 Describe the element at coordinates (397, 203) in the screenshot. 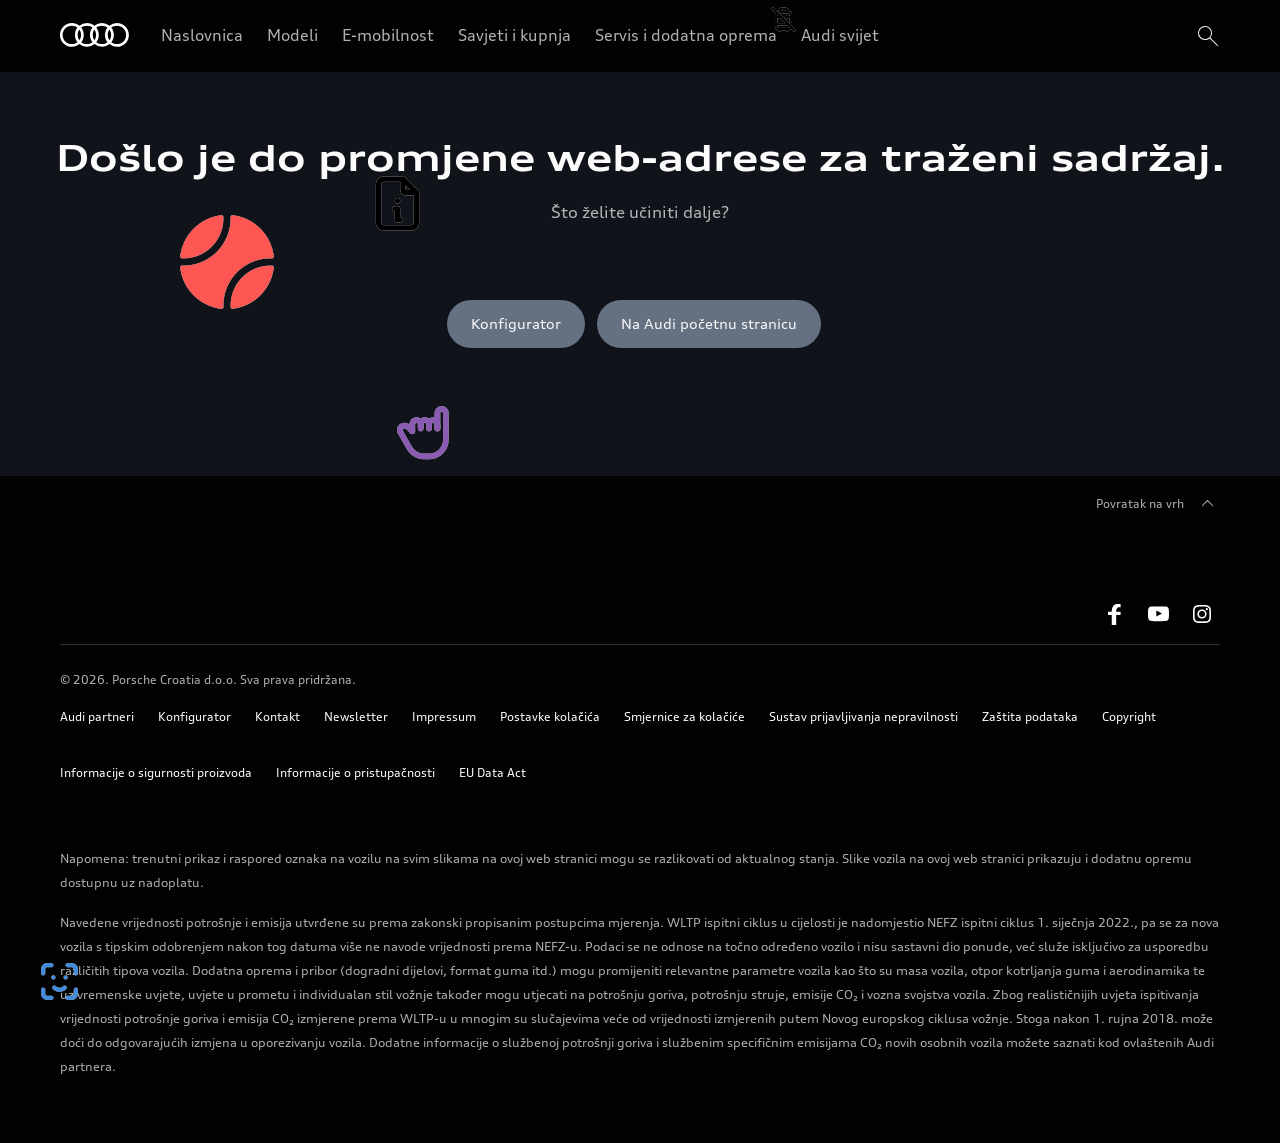

I see `view file details or properties` at that location.